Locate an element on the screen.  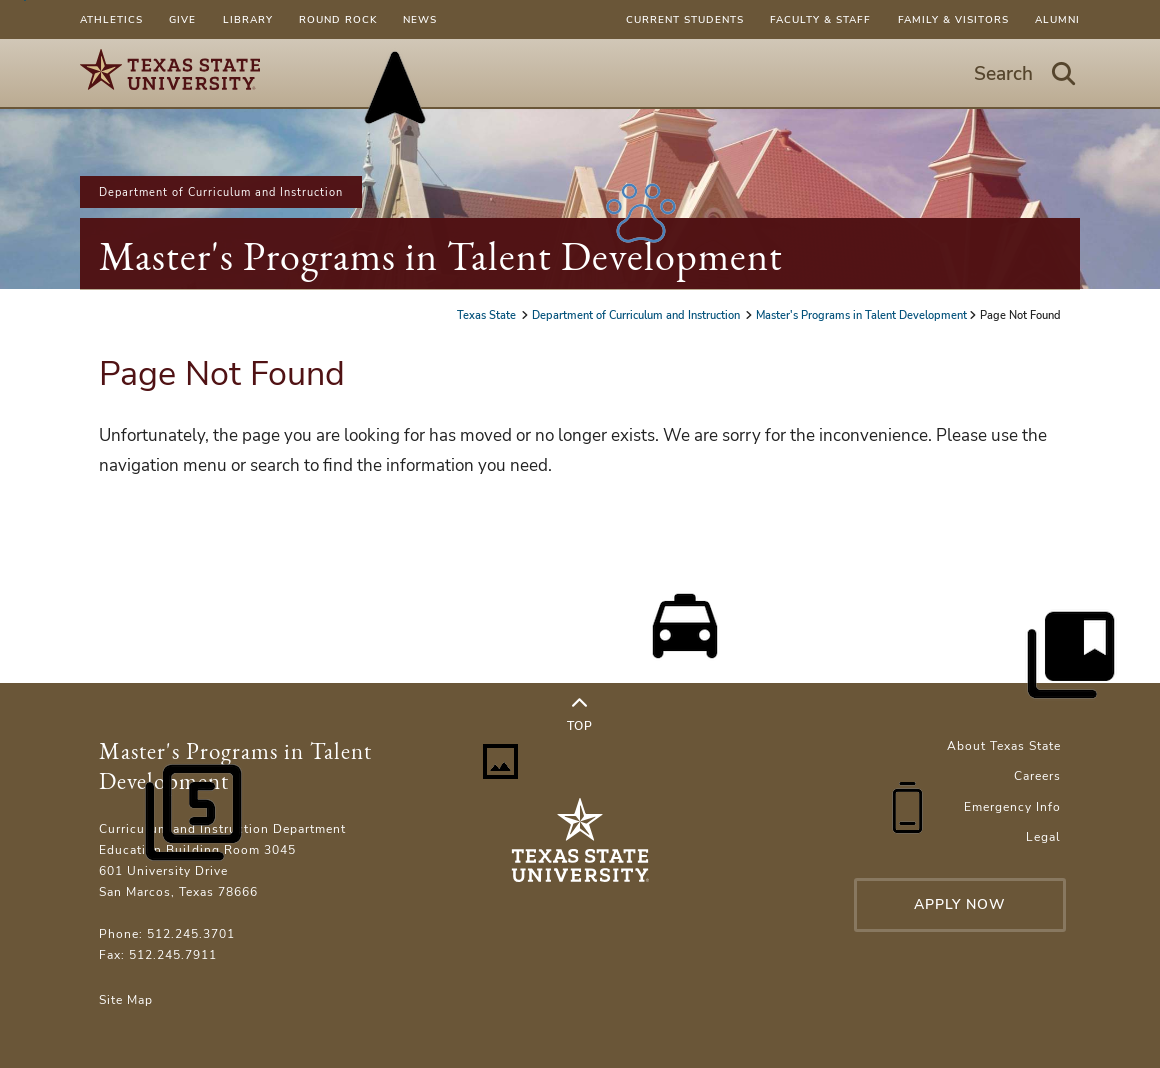
start navigation to destination is located at coordinates (395, 87).